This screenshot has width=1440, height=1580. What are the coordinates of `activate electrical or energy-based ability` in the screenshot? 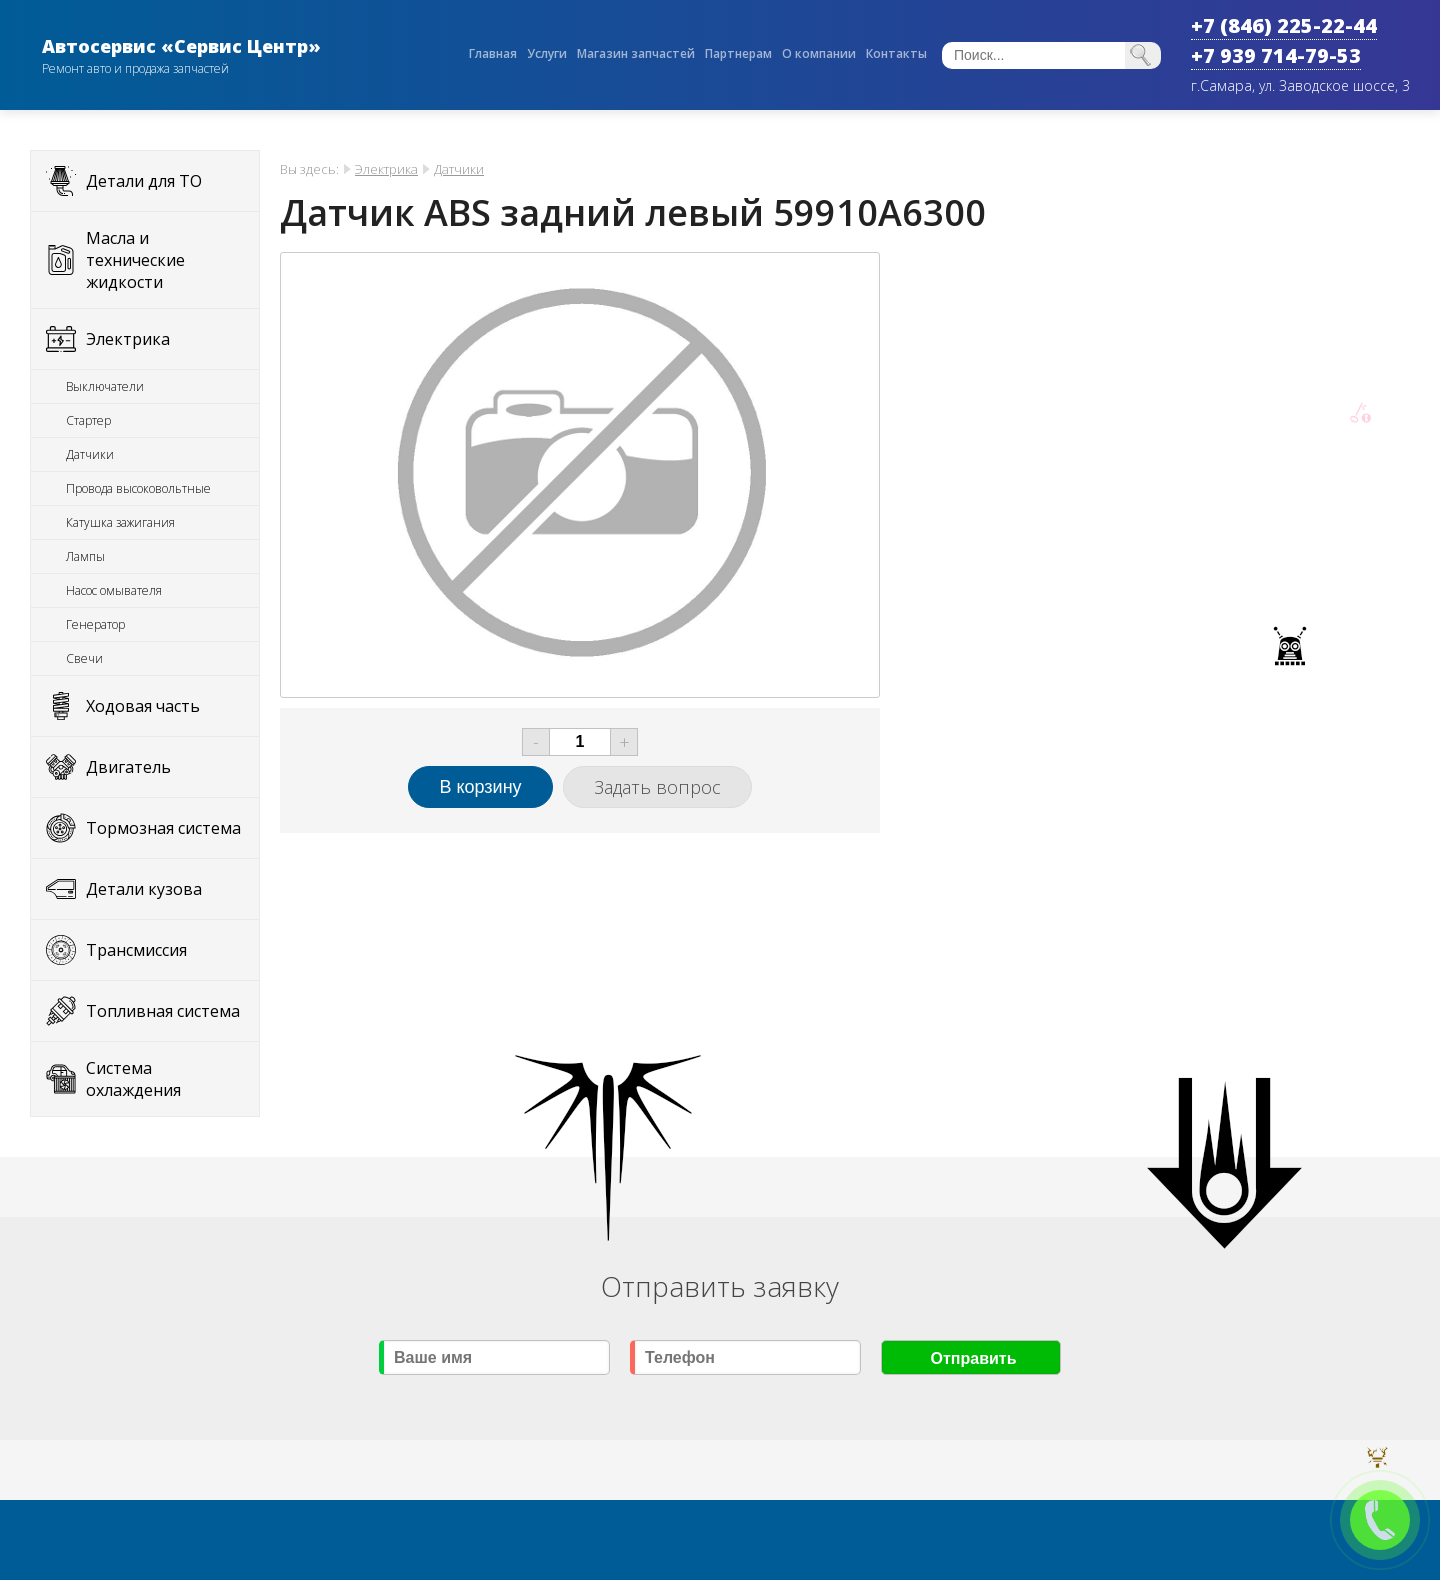 It's located at (1377, 1457).